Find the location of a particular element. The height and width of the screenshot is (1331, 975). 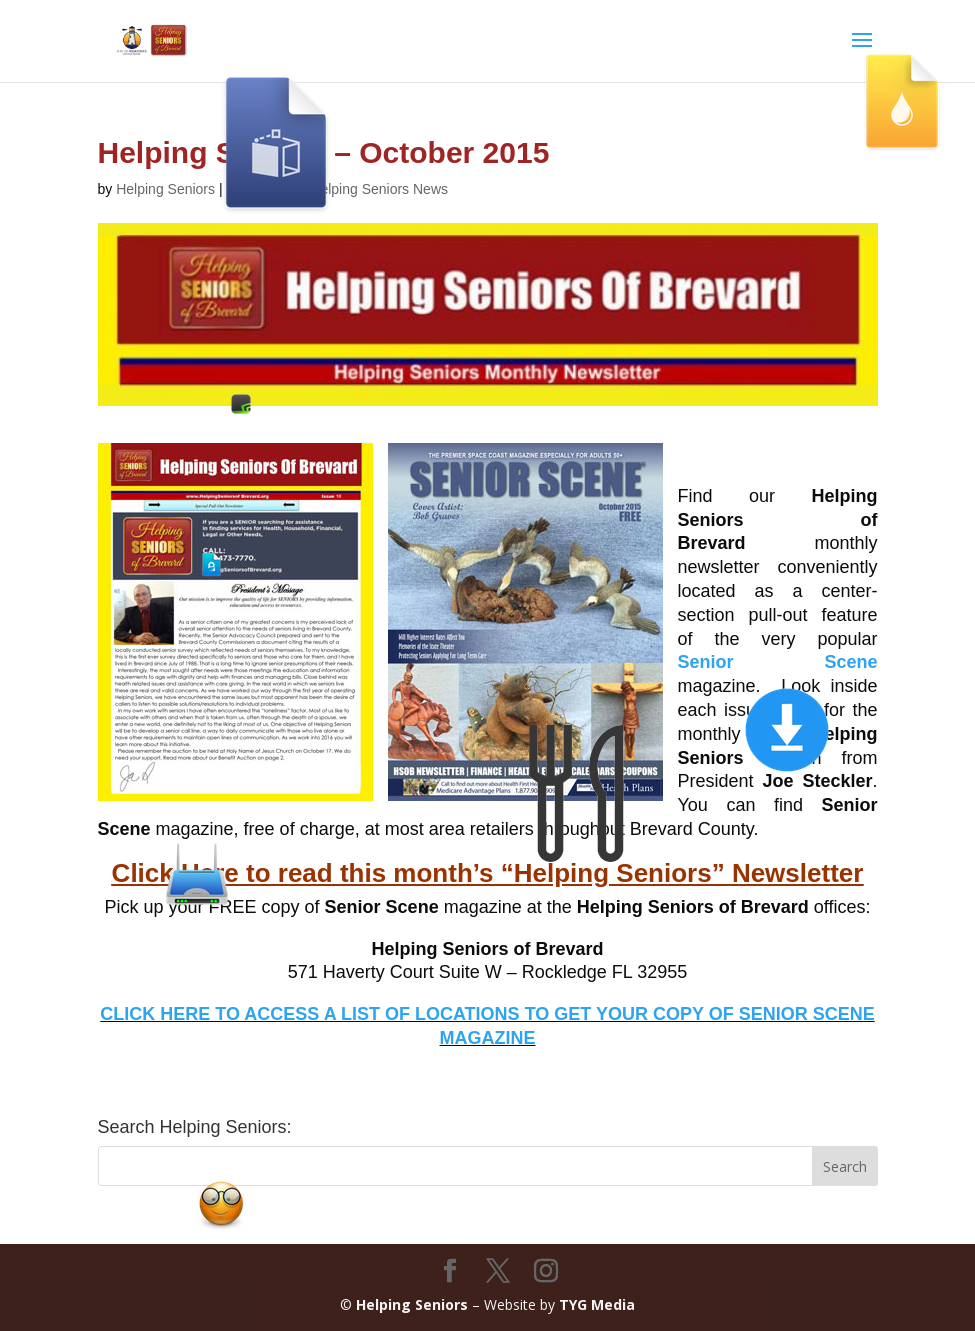

a DWG file containing CAD or 3D drawing data is located at coordinates (276, 145).